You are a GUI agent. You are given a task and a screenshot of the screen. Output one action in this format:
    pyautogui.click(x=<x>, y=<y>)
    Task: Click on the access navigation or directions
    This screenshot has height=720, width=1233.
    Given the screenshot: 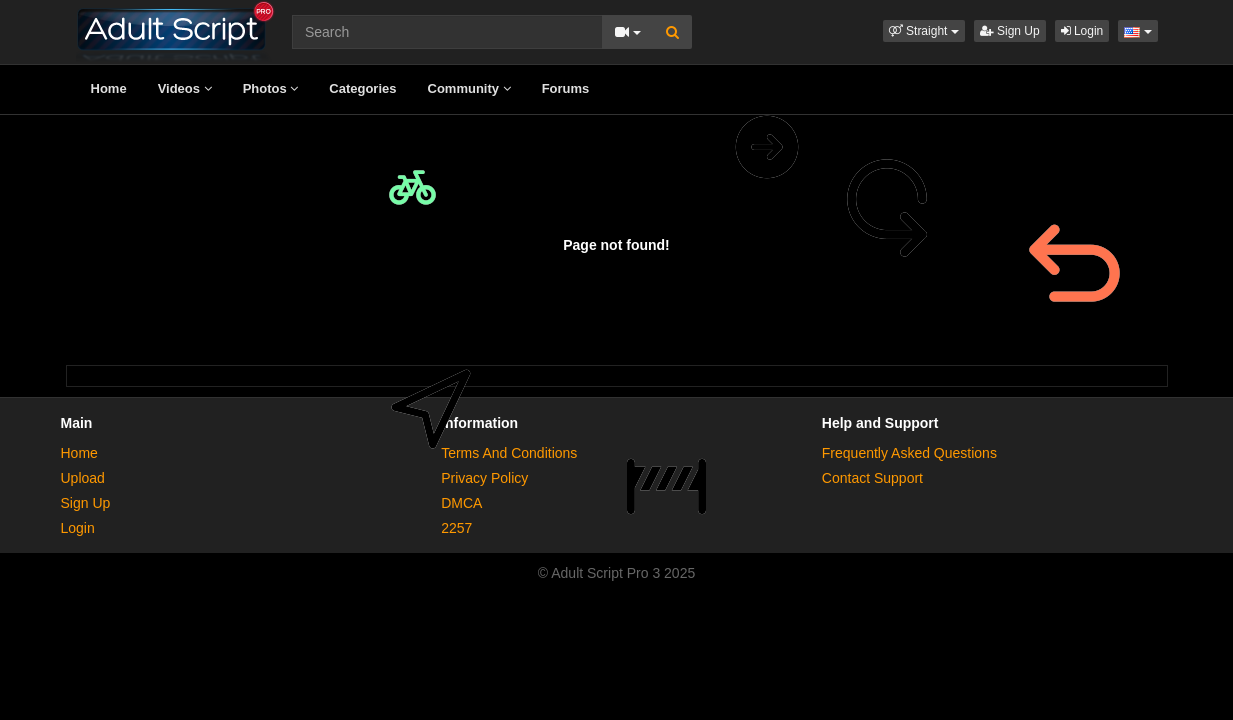 What is the action you would take?
    pyautogui.click(x=429, y=411)
    